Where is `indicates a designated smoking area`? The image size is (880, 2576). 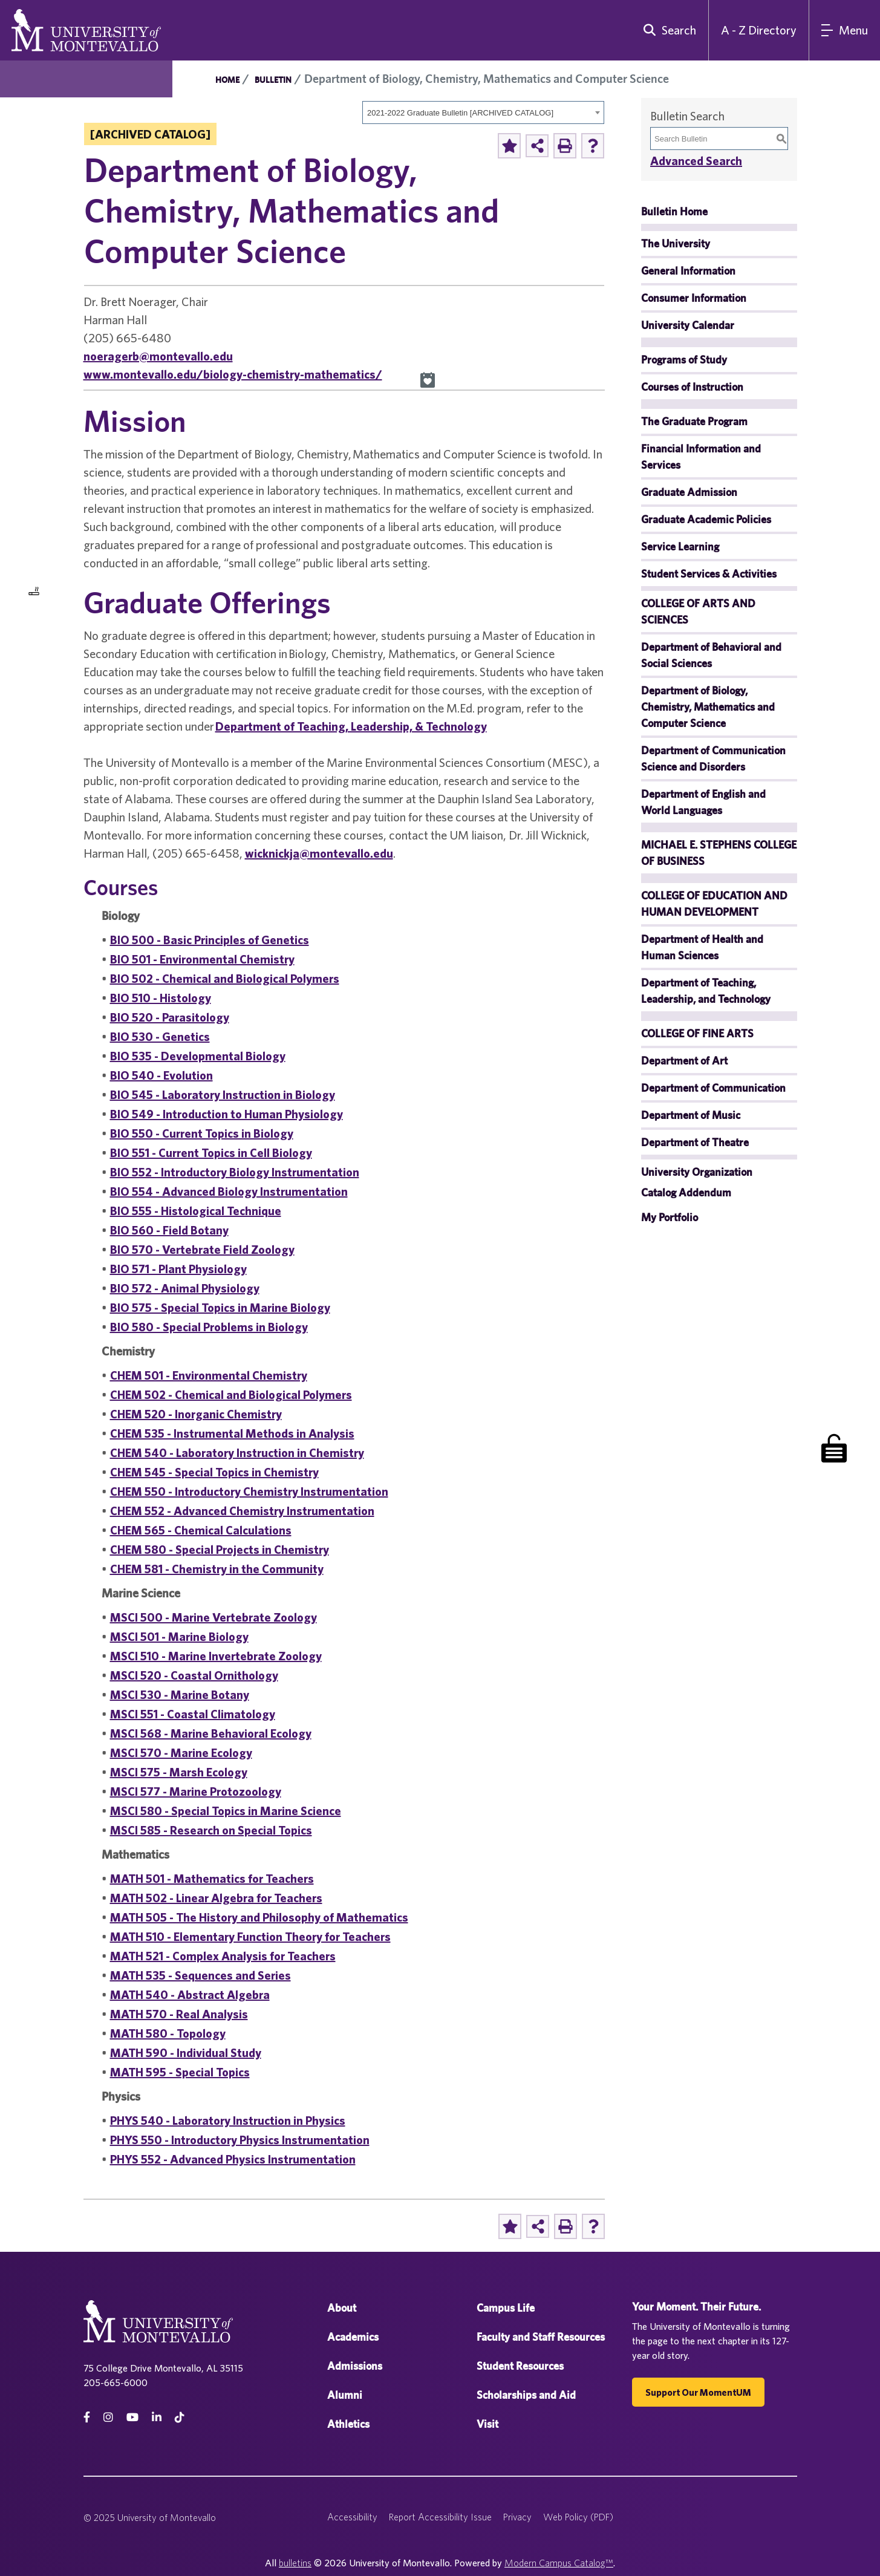 indicates a designated smoking area is located at coordinates (34, 592).